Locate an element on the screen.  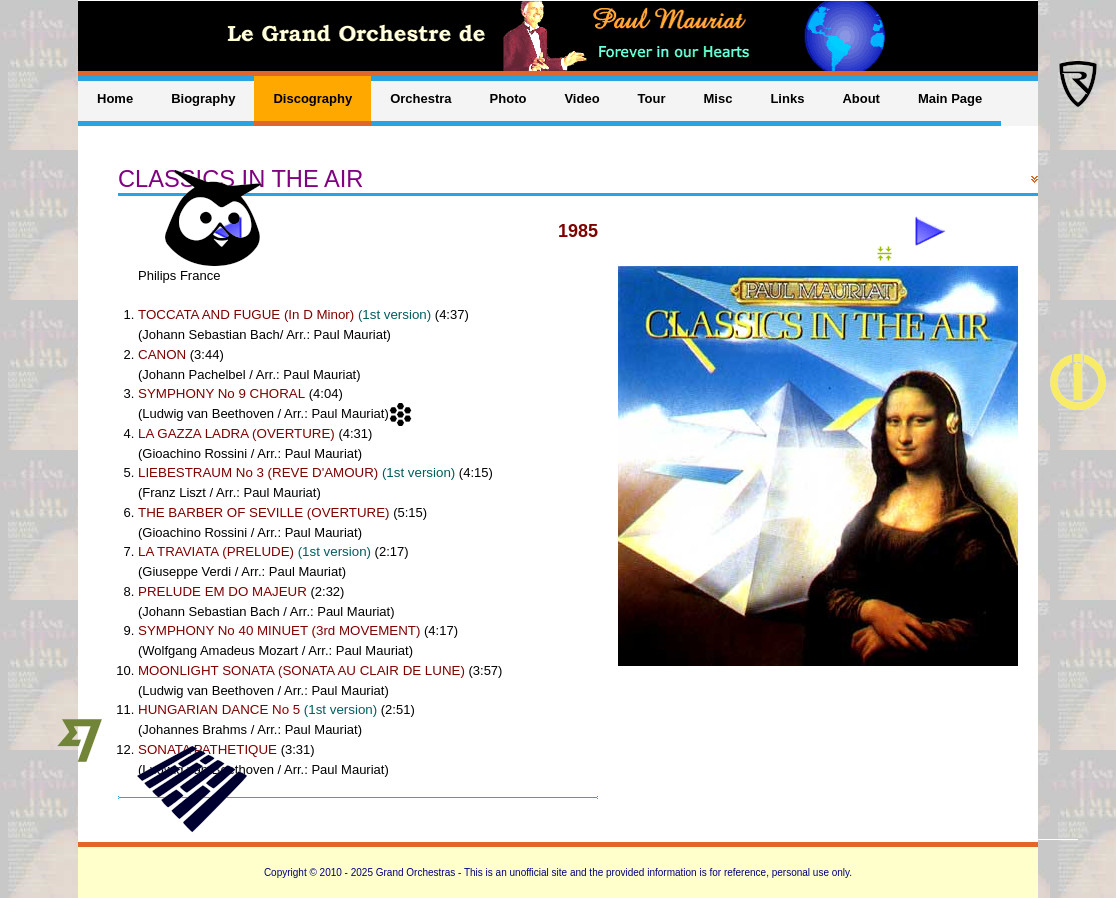
Apache Parquet logo is located at coordinates (192, 789).